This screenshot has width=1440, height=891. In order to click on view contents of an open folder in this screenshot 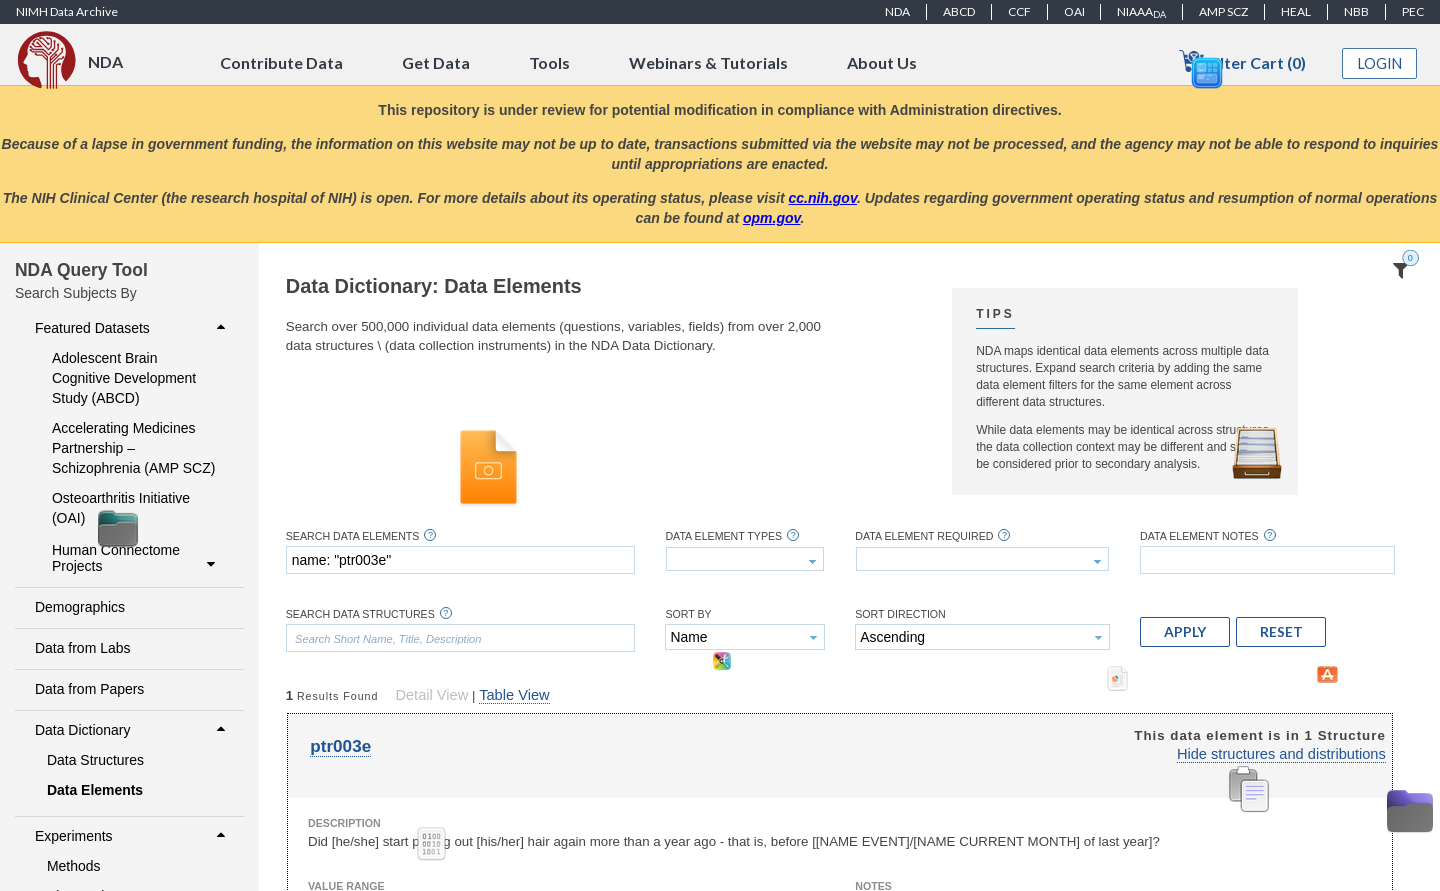, I will do `click(1410, 811)`.